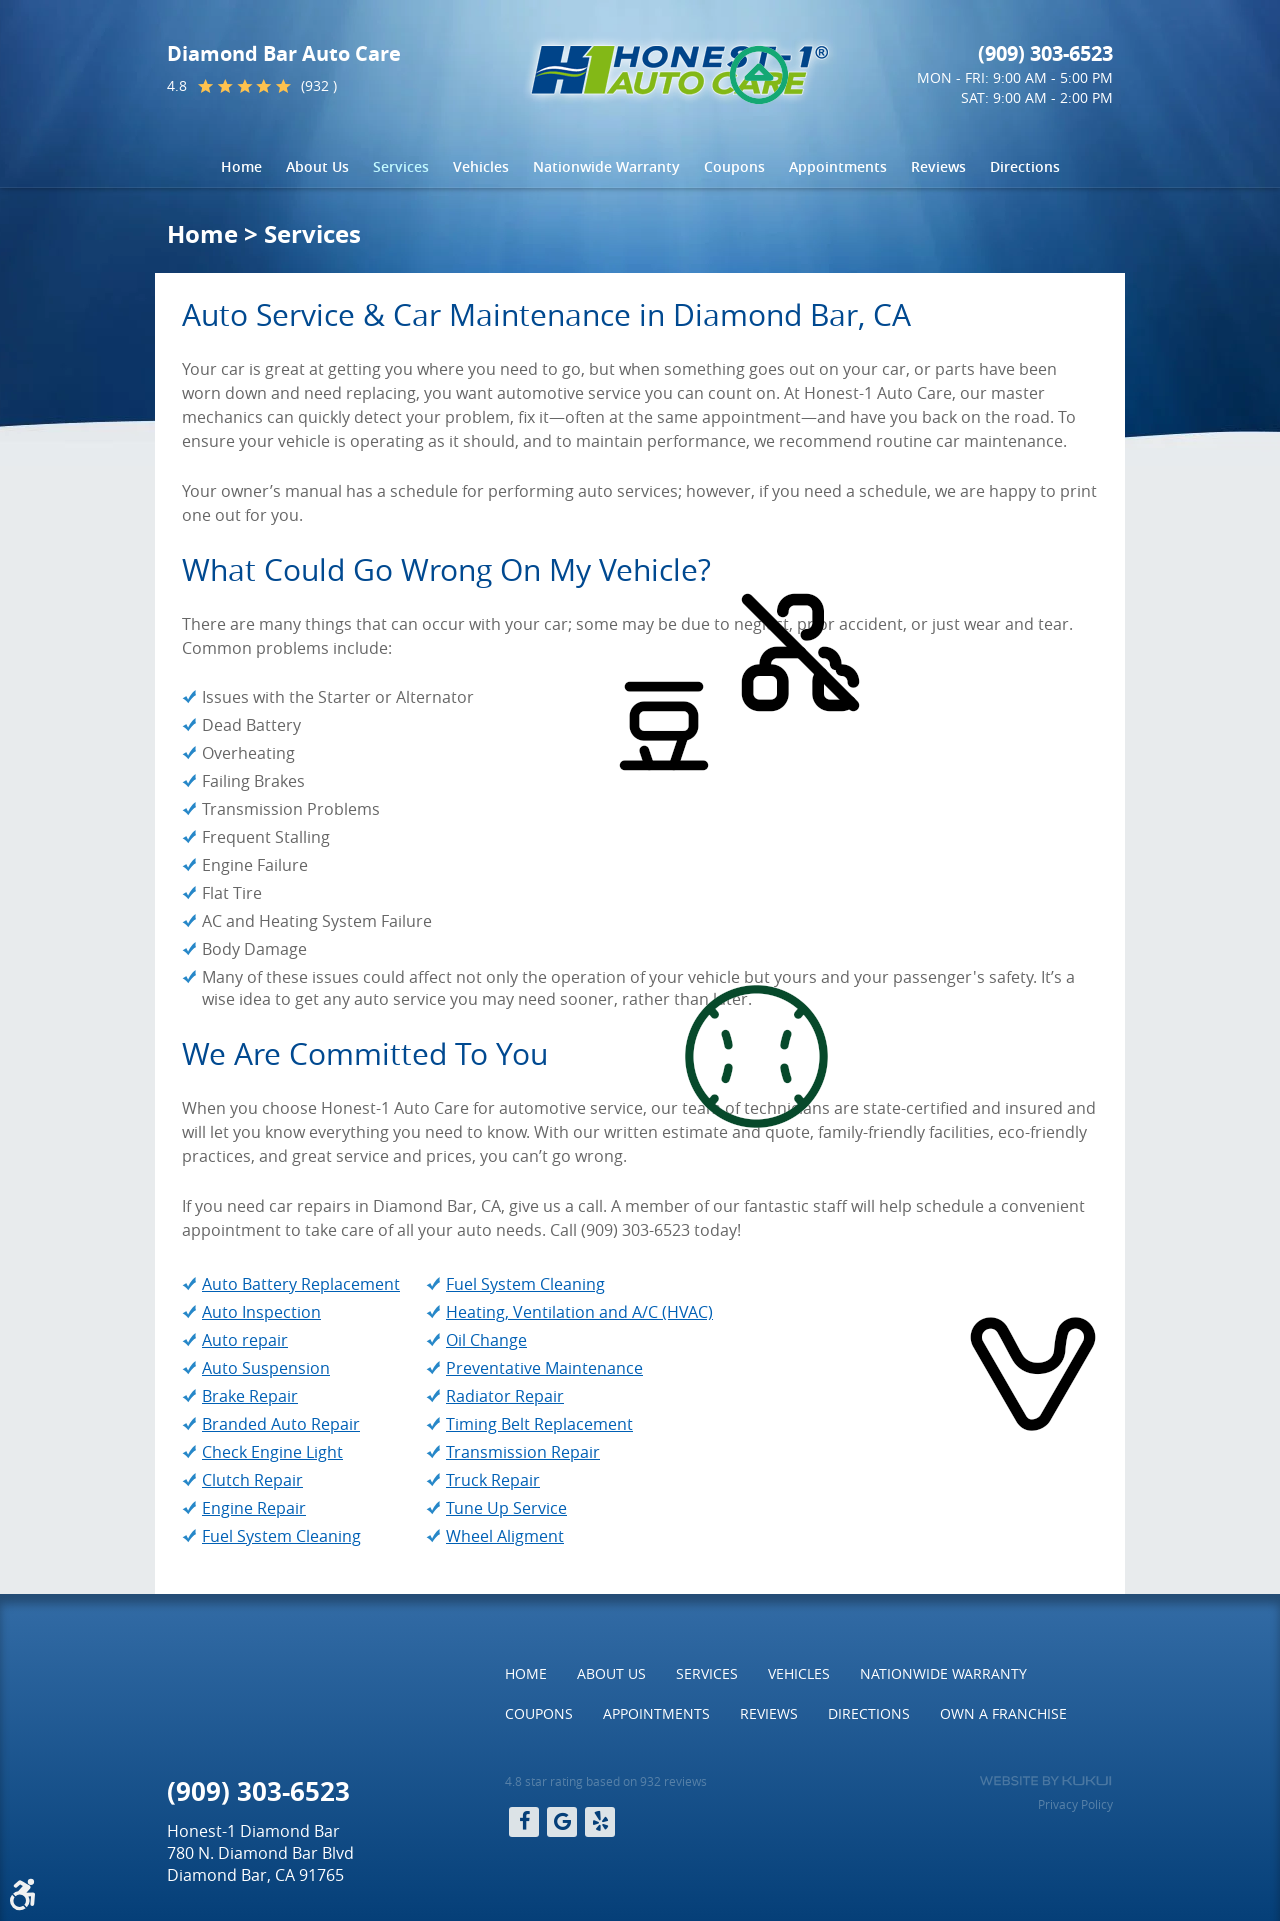 The image size is (1280, 1921). What do you see at coordinates (756, 1056) in the screenshot?
I see `view baseball scores or stats` at bounding box center [756, 1056].